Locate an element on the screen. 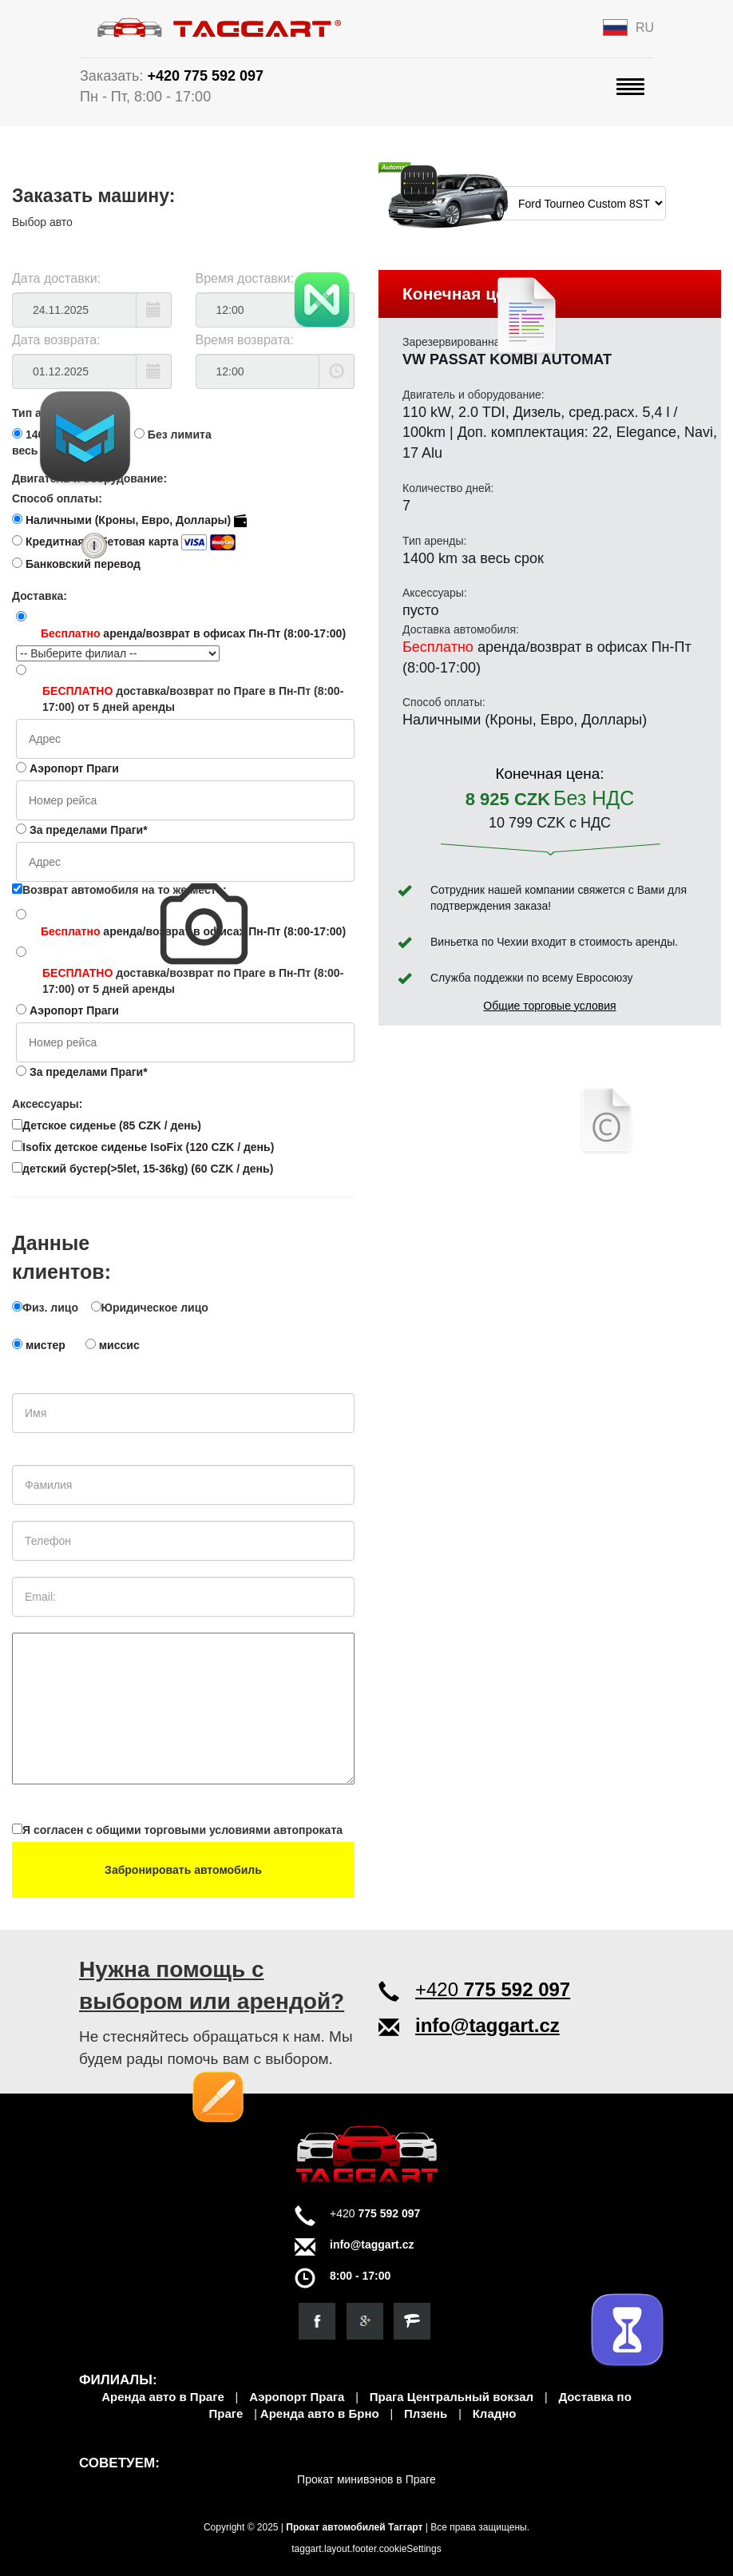 This screenshot has width=733, height=2576. a script or code file is located at coordinates (526, 316).